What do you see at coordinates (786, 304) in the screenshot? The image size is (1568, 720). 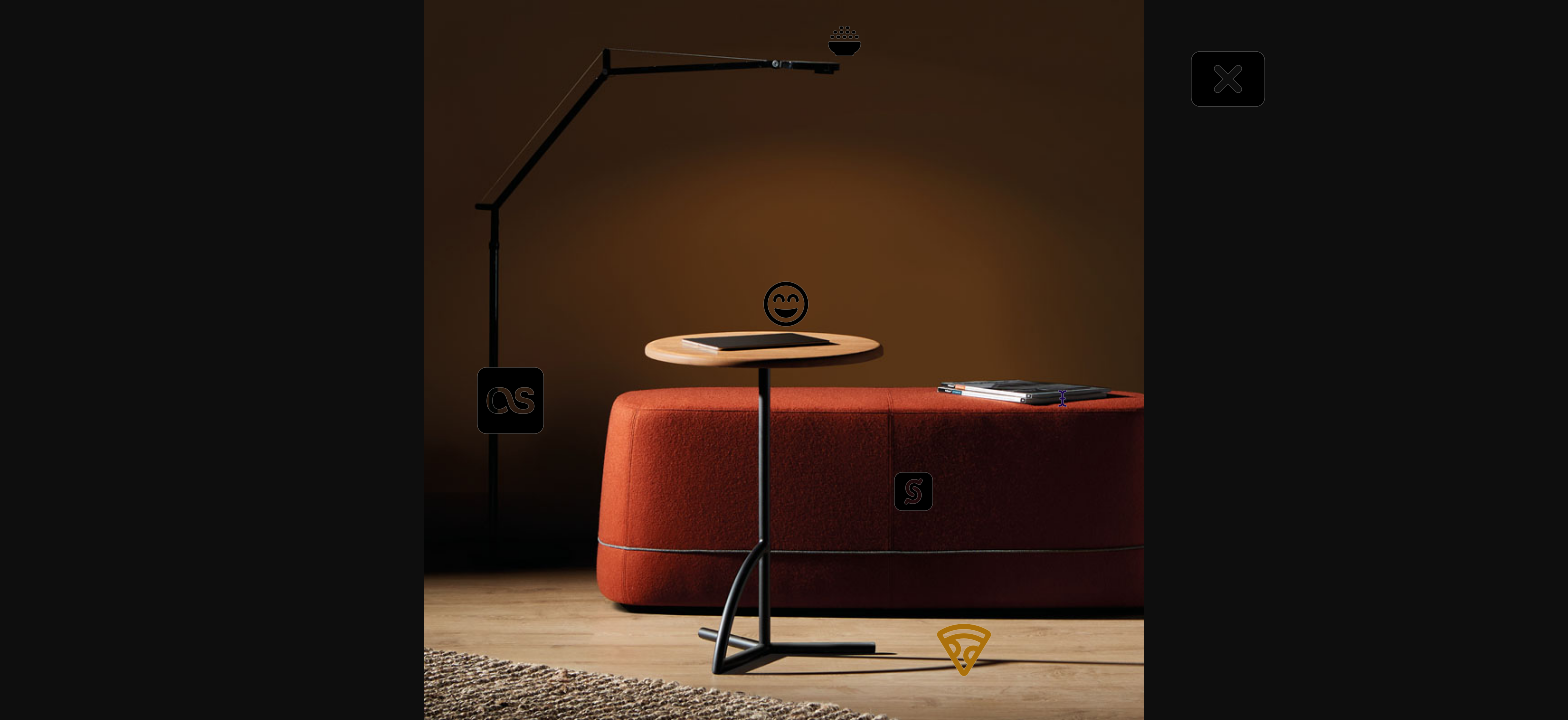 I see `add a happy reaction or emoji` at bounding box center [786, 304].